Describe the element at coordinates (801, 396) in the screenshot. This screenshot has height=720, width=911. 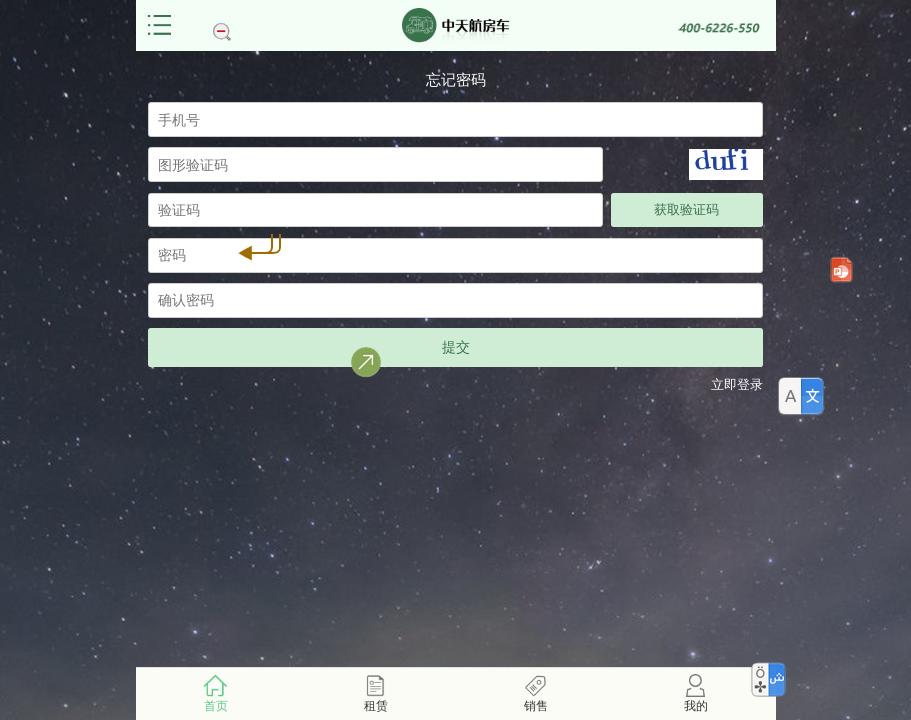
I see `access language and region settings` at that location.